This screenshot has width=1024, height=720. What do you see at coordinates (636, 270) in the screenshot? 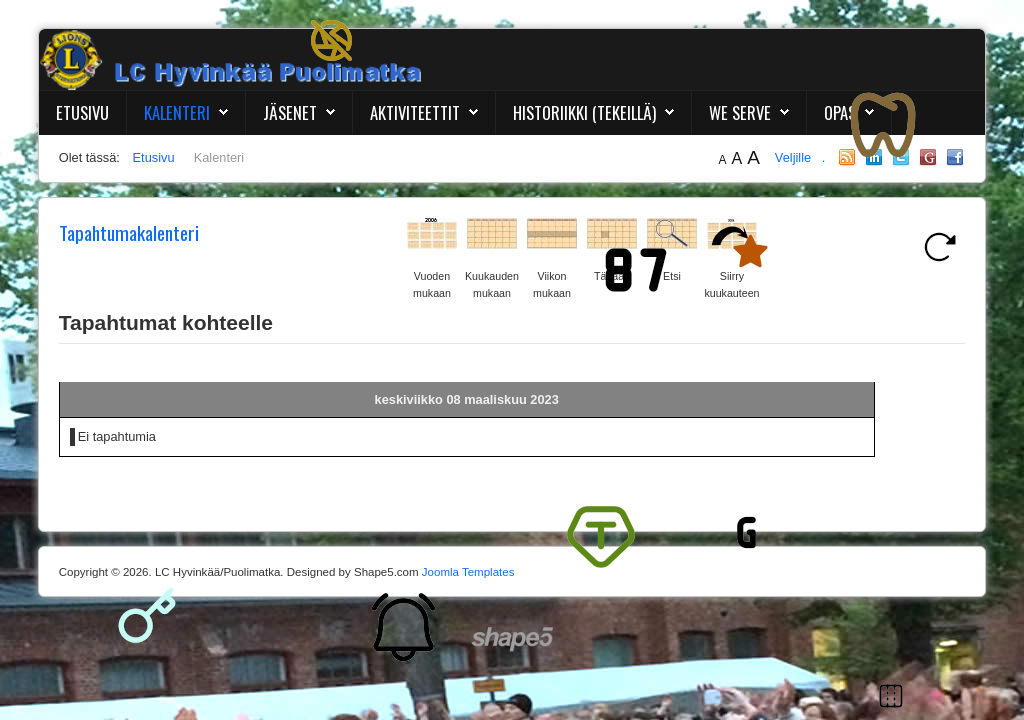
I see `displays the number 87 as a badge or count indicator` at bounding box center [636, 270].